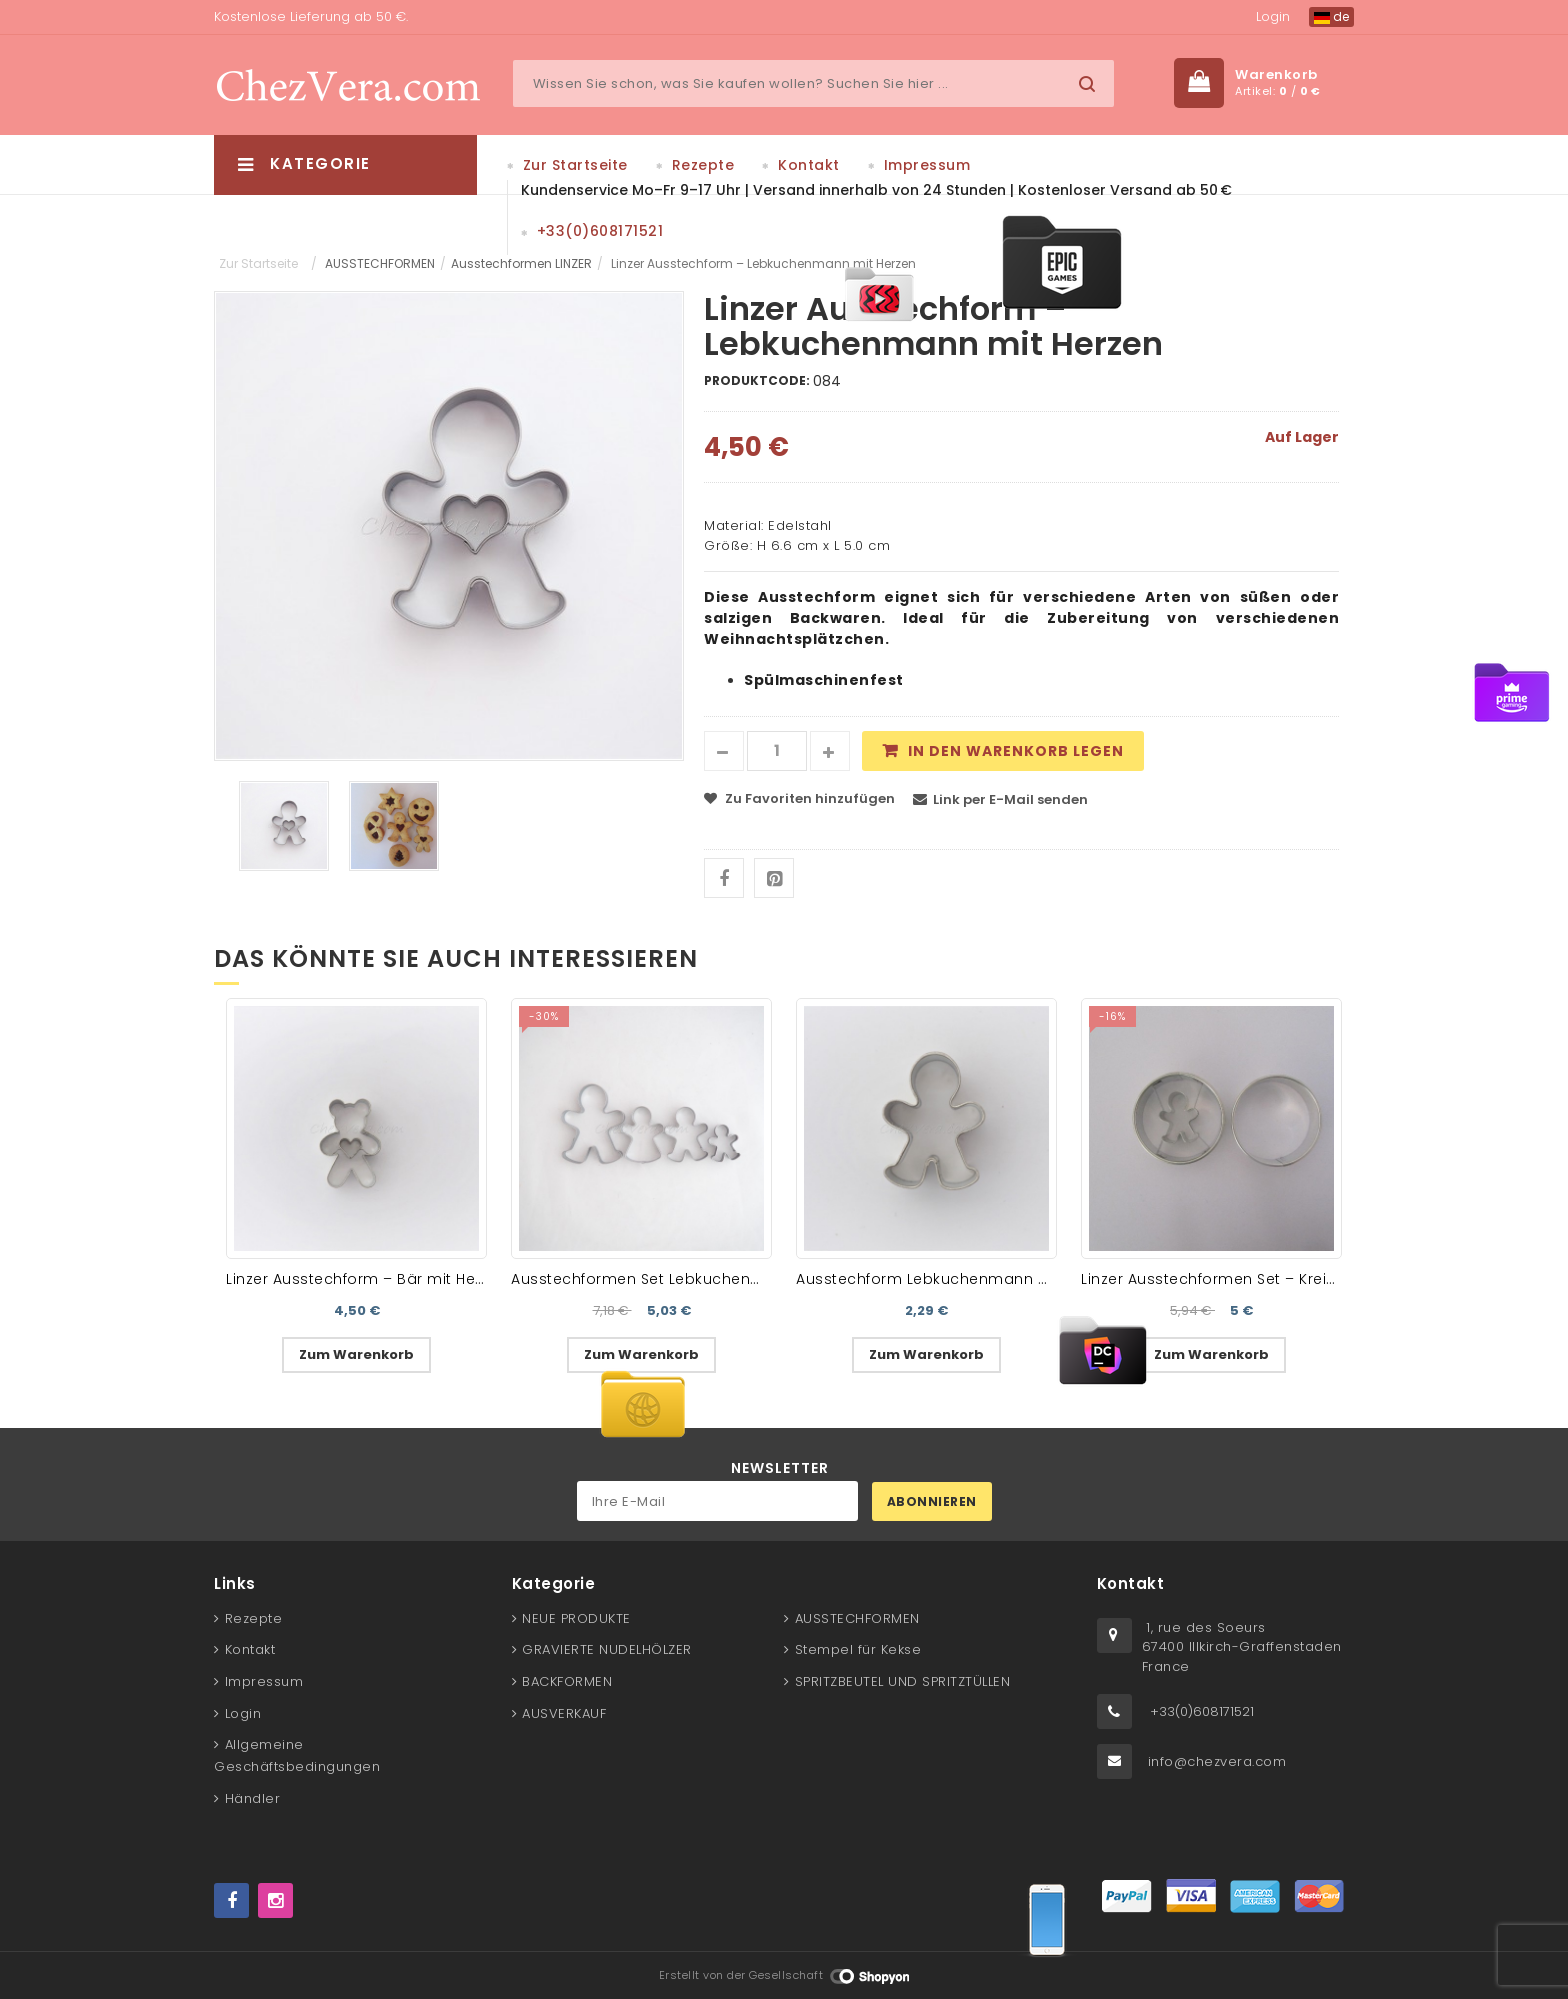 This screenshot has height=1999, width=1568. What do you see at coordinates (879, 296) in the screenshot?
I see `open PewDiePie YouTube channel folder` at bounding box center [879, 296].